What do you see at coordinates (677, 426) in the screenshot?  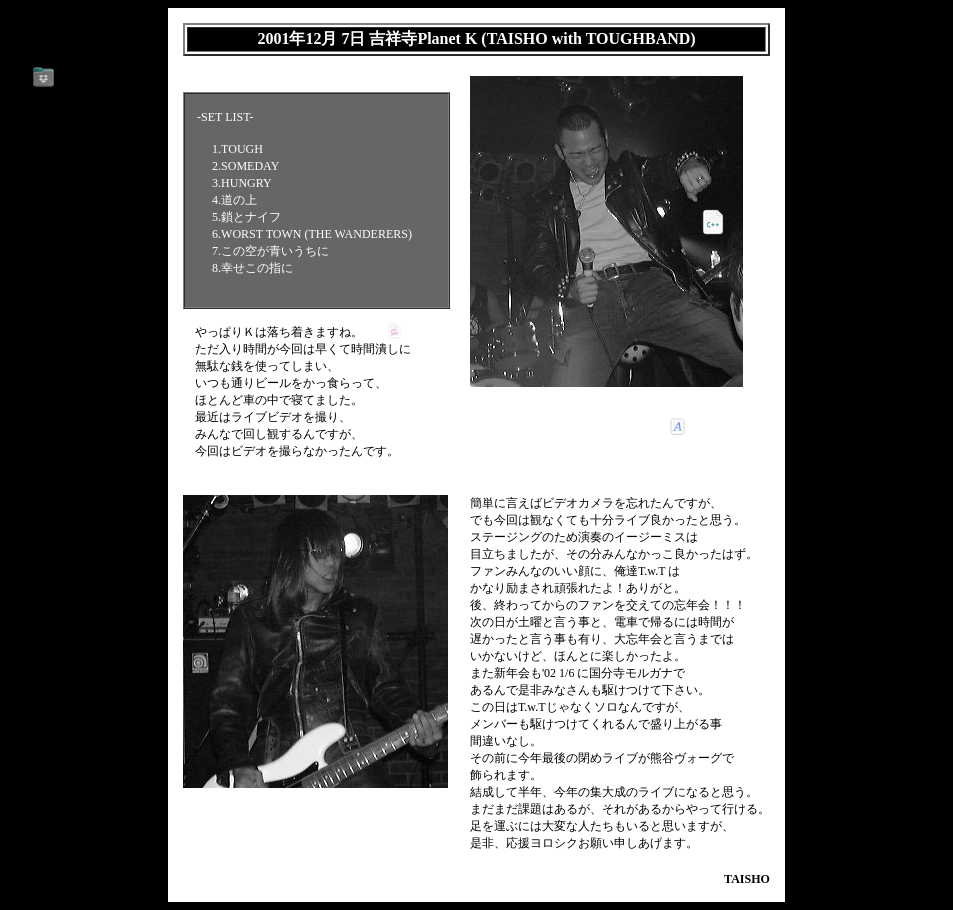 I see `a font file type indicator` at bounding box center [677, 426].